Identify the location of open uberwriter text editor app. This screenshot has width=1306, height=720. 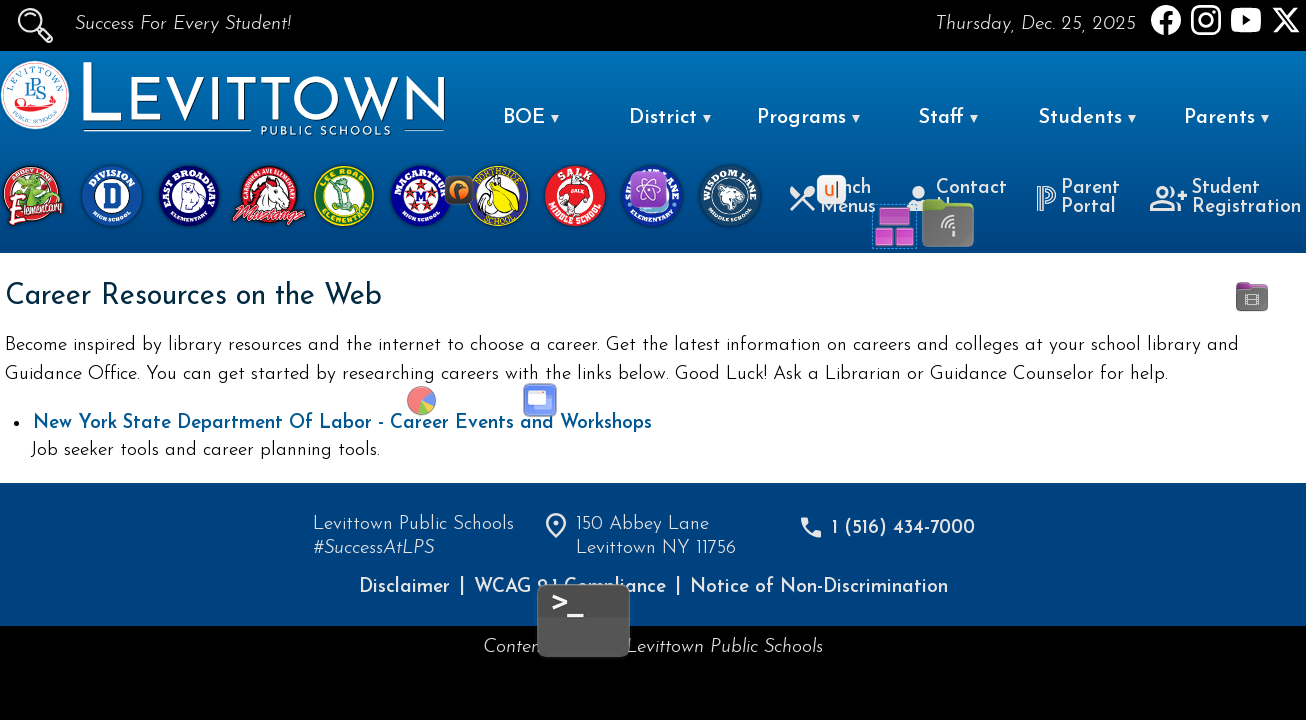
(831, 189).